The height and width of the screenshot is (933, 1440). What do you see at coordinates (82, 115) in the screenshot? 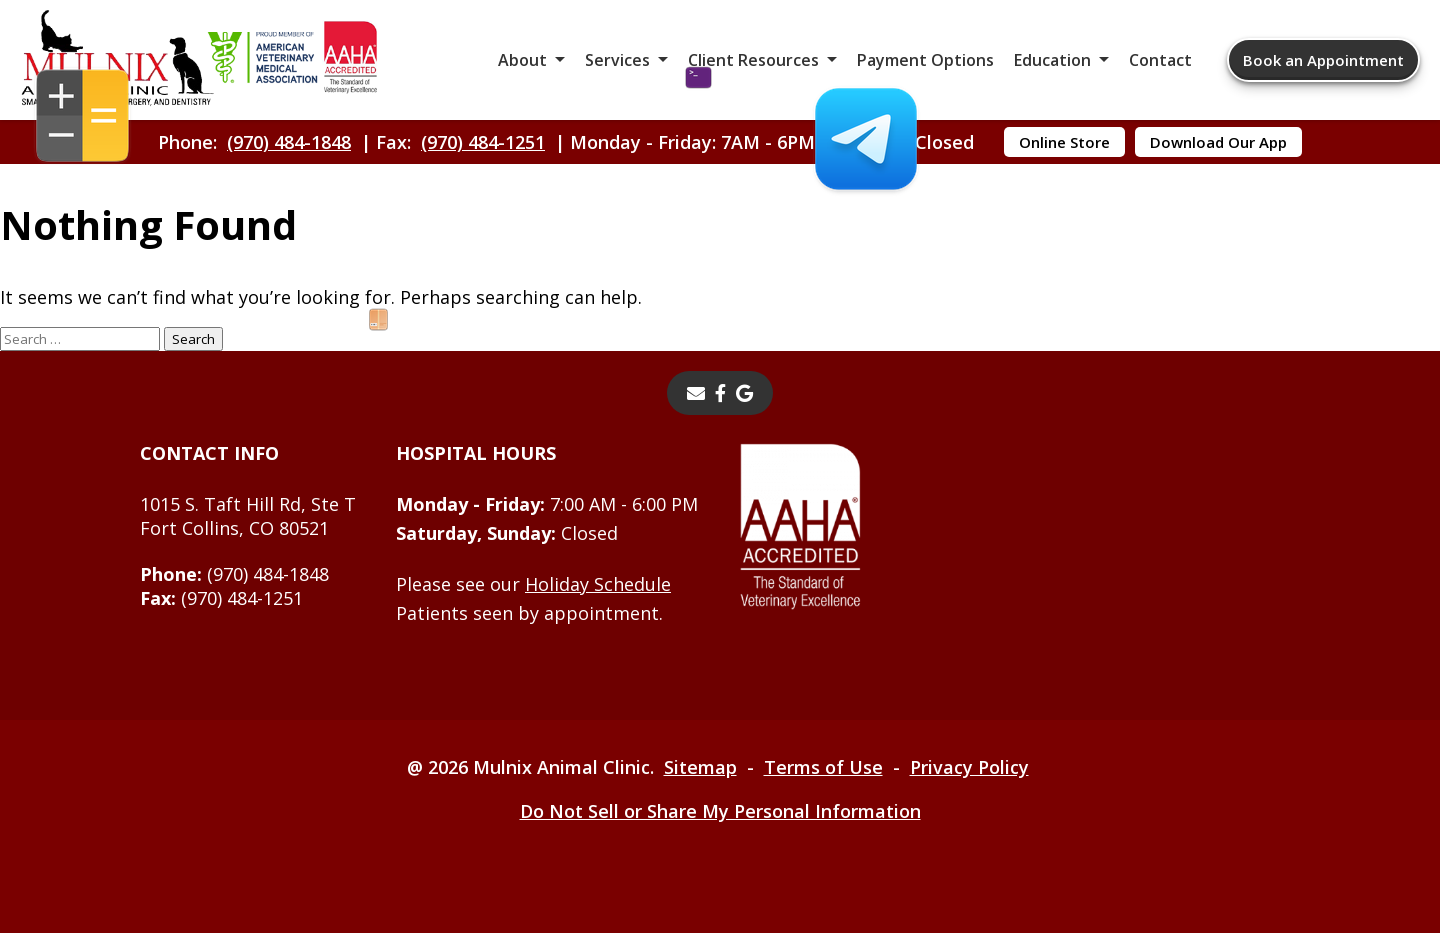
I see `open the calculator app` at bounding box center [82, 115].